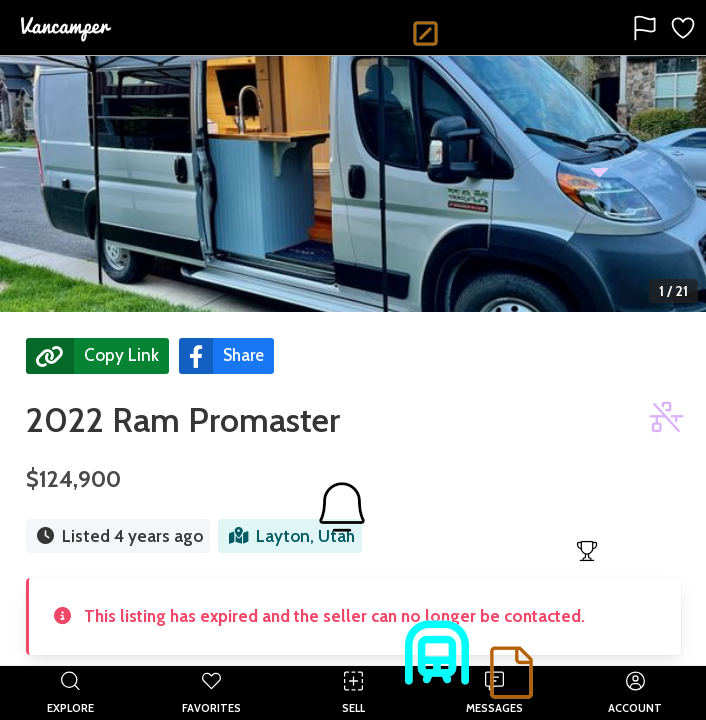 The image size is (706, 720). Describe the element at coordinates (599, 170) in the screenshot. I see `expand a dropdown menu` at that location.